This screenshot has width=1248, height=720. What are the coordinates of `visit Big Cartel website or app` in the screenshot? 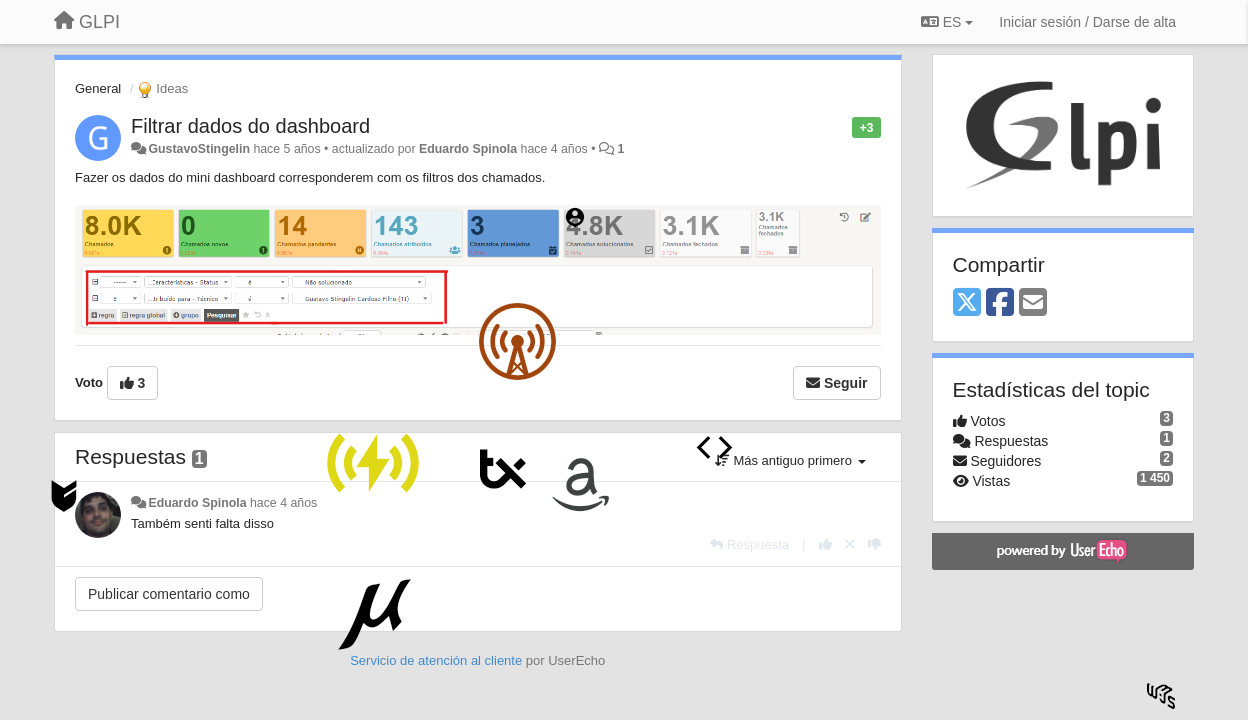 It's located at (64, 496).